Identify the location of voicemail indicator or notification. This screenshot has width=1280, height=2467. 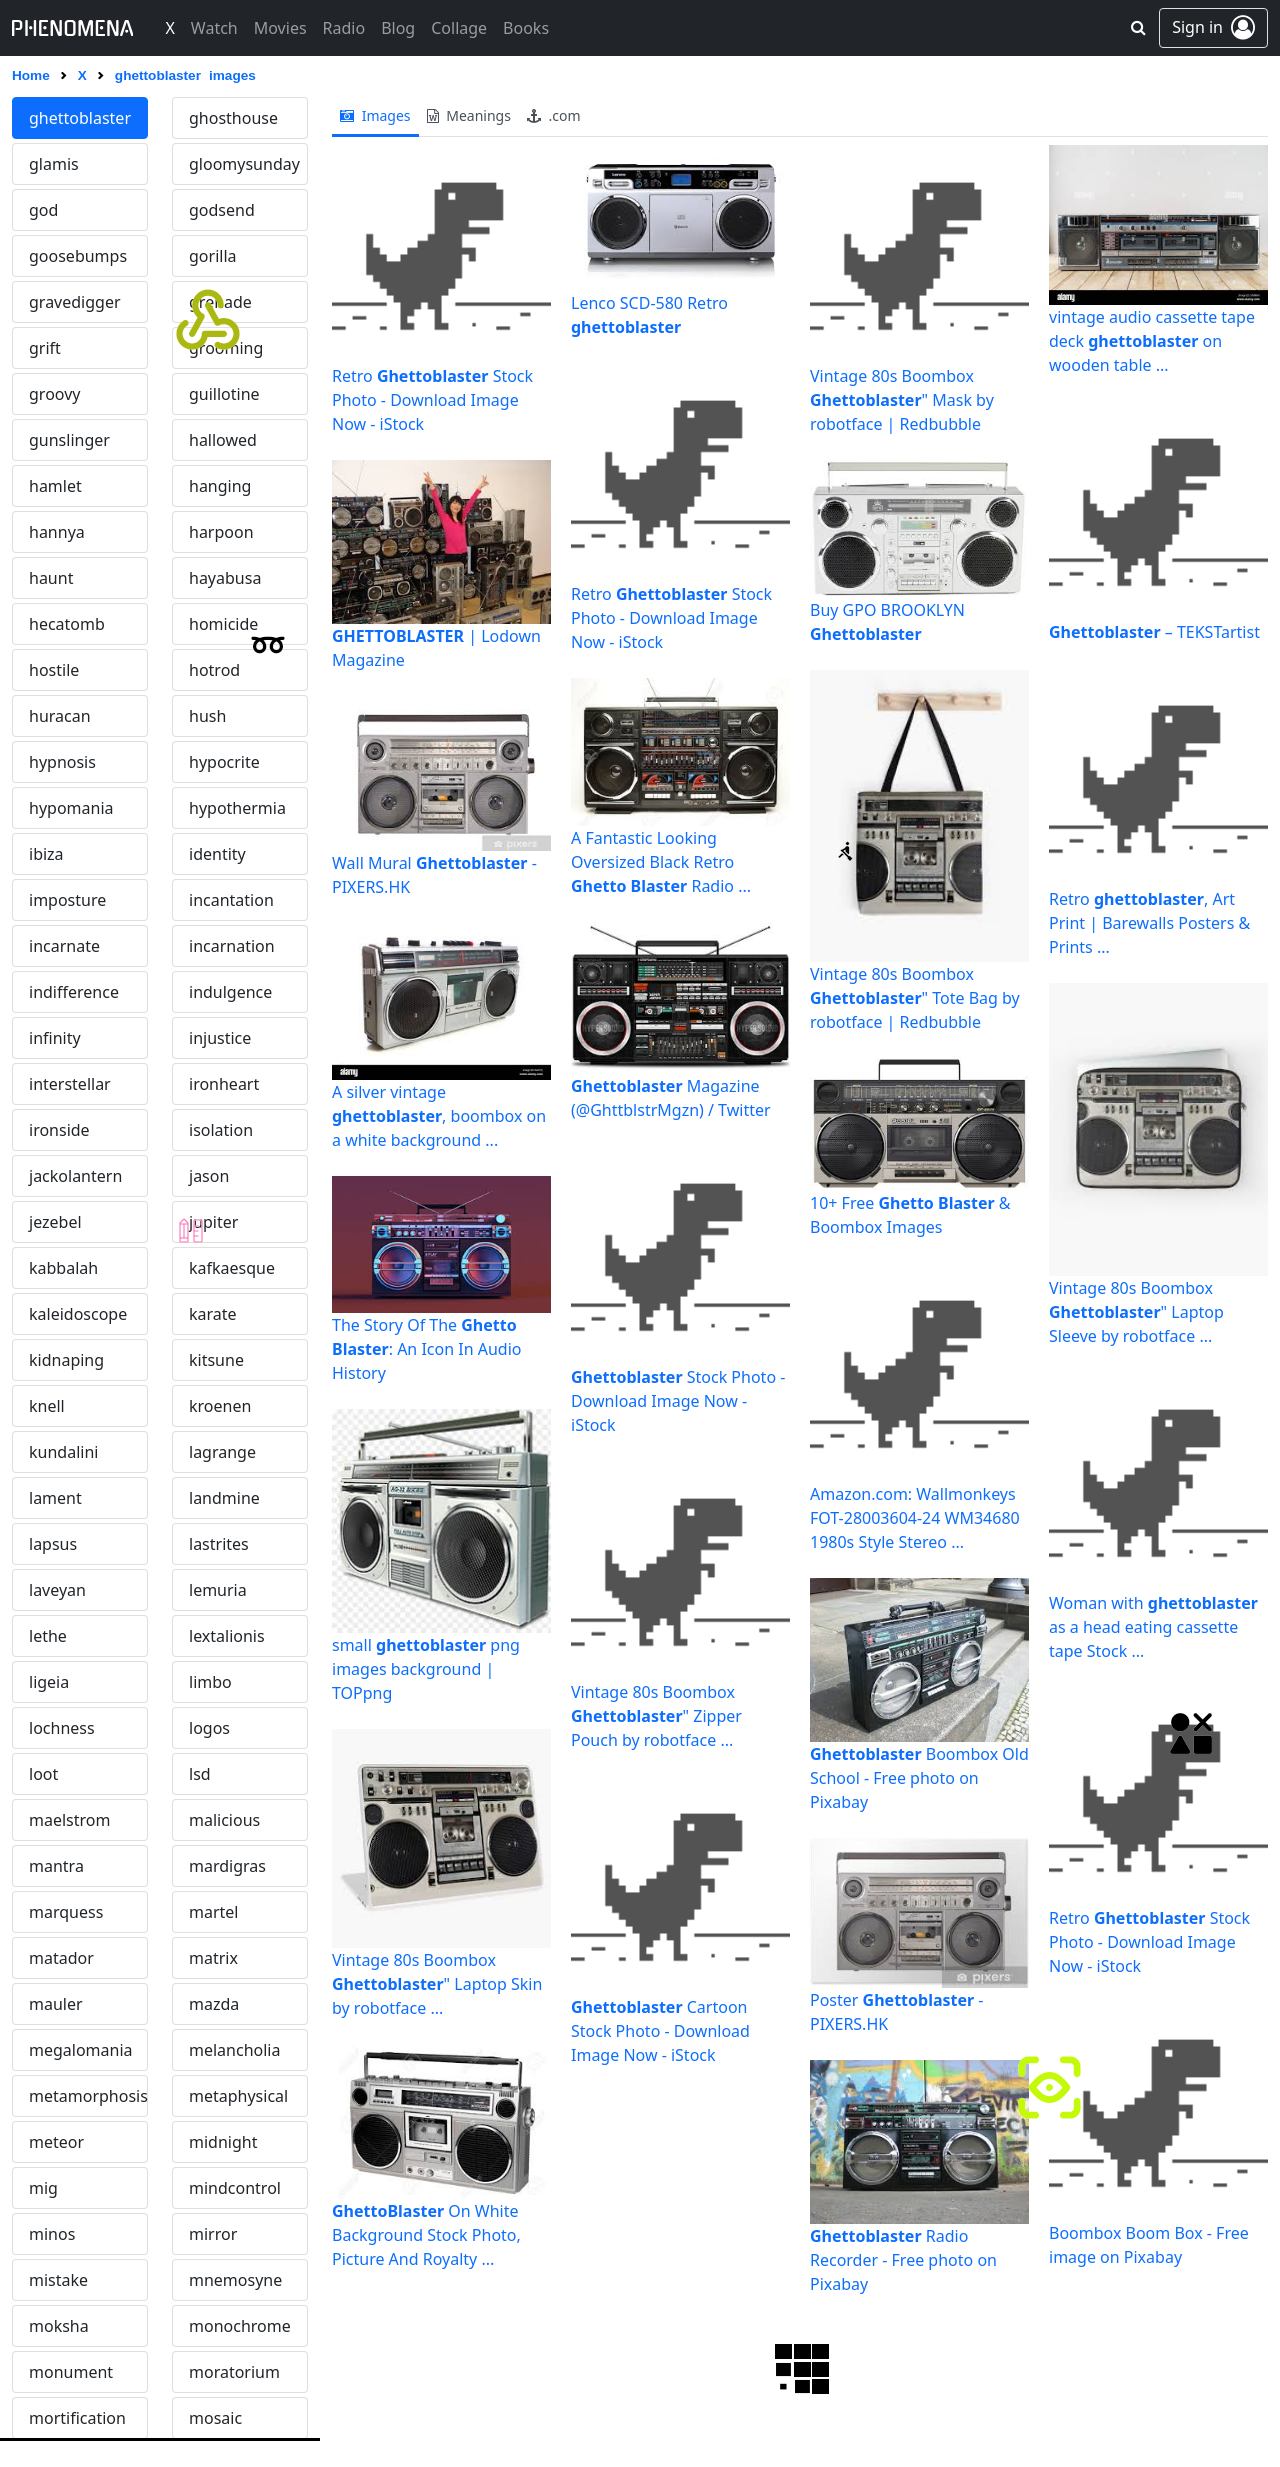
(268, 645).